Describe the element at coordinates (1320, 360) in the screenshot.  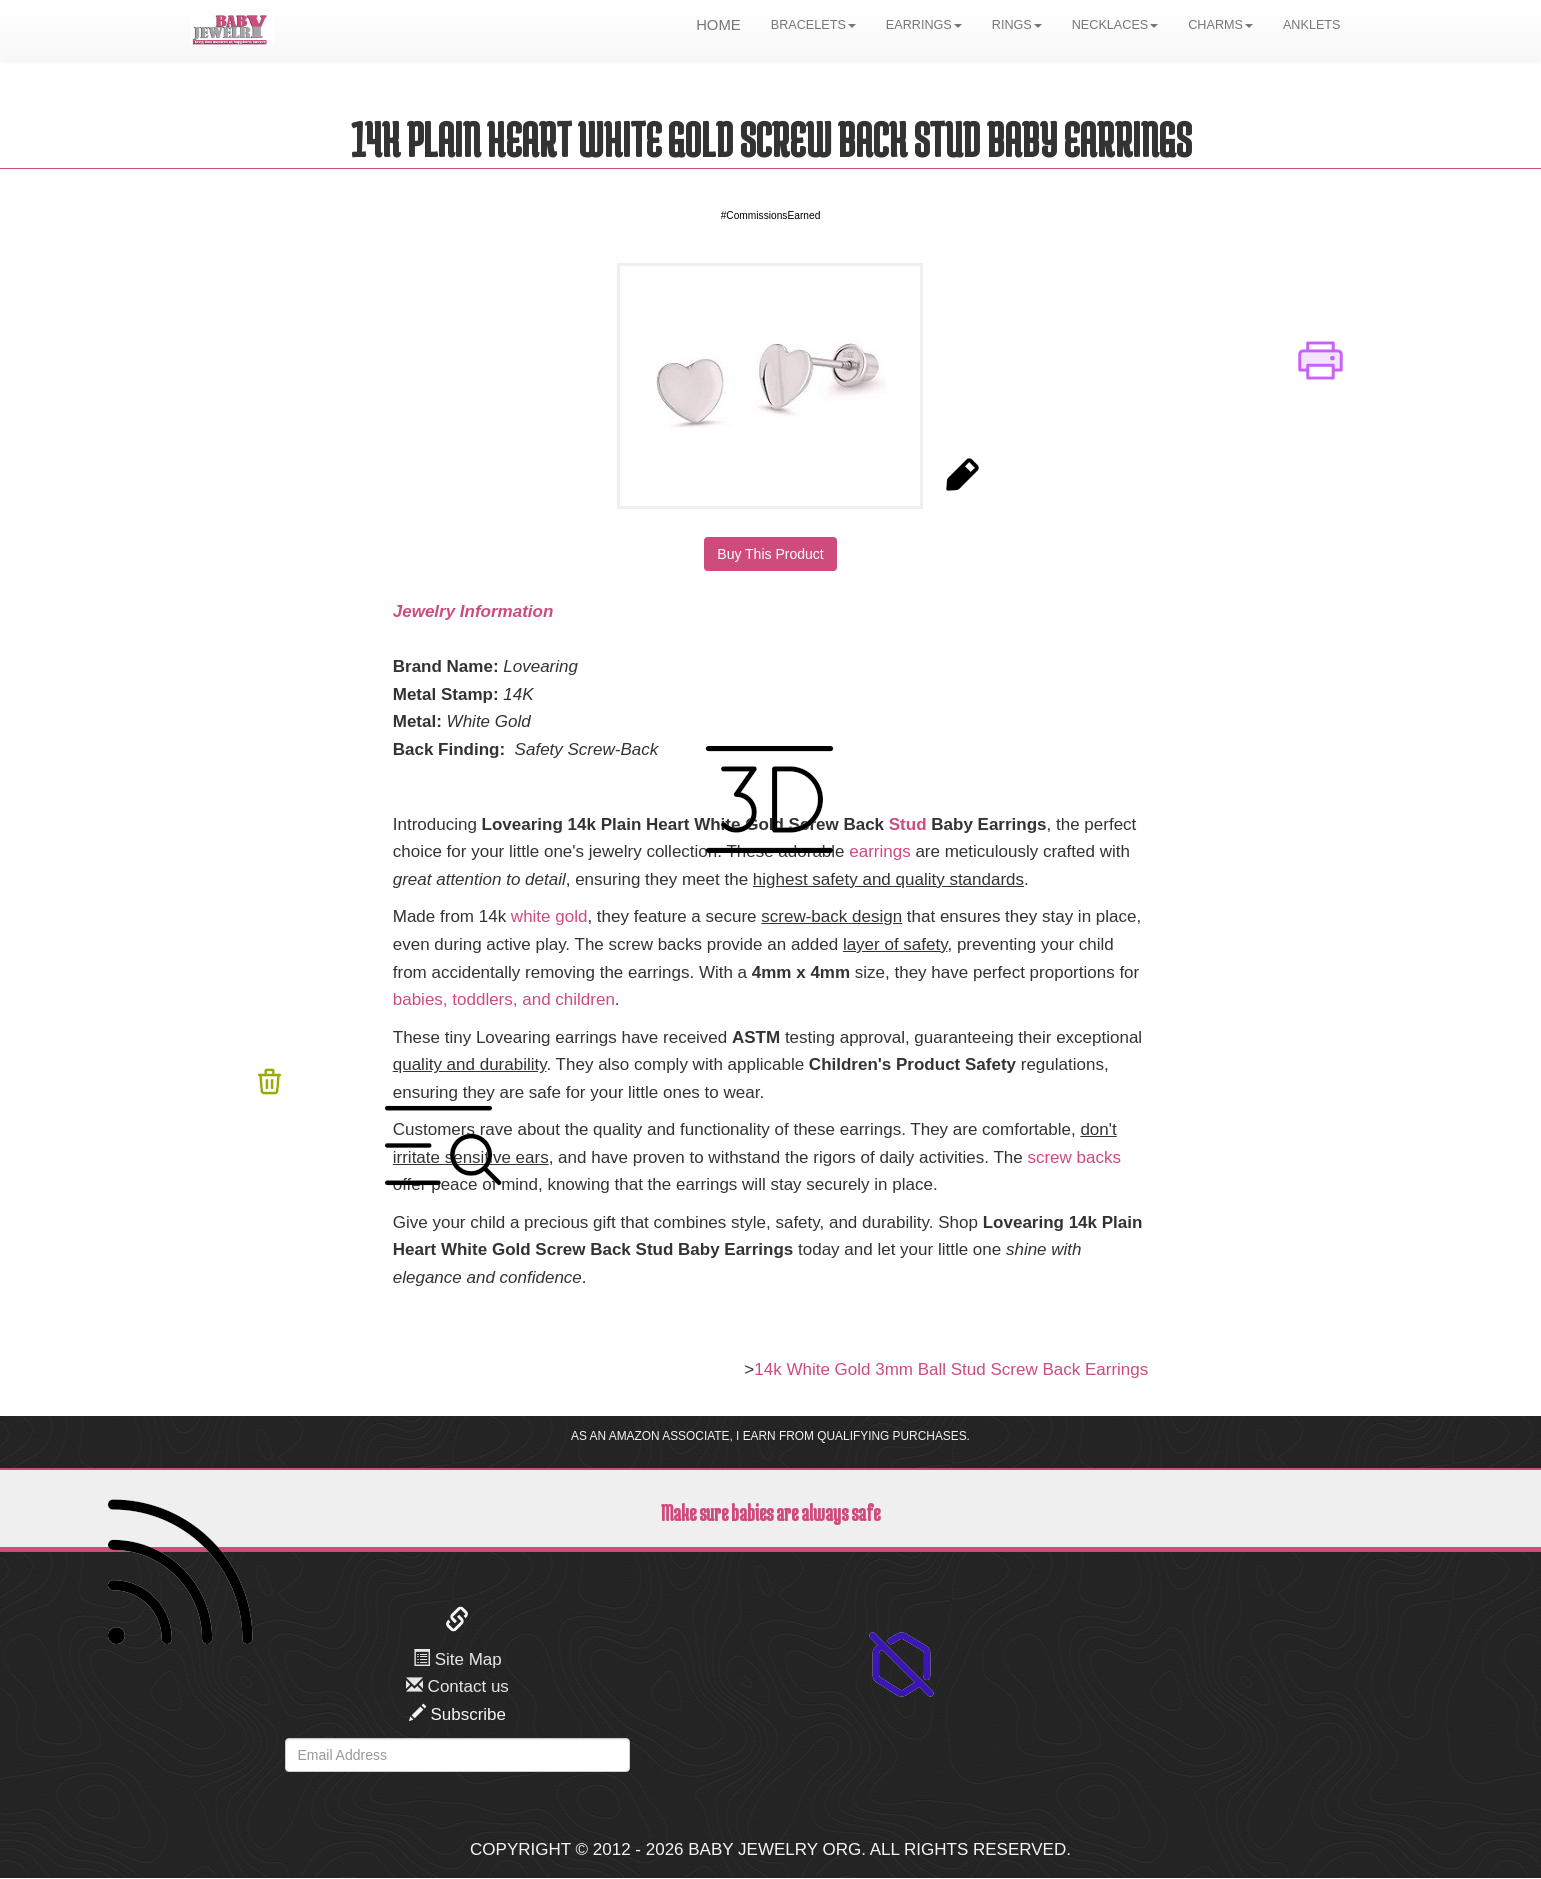
I see `print the current document` at that location.